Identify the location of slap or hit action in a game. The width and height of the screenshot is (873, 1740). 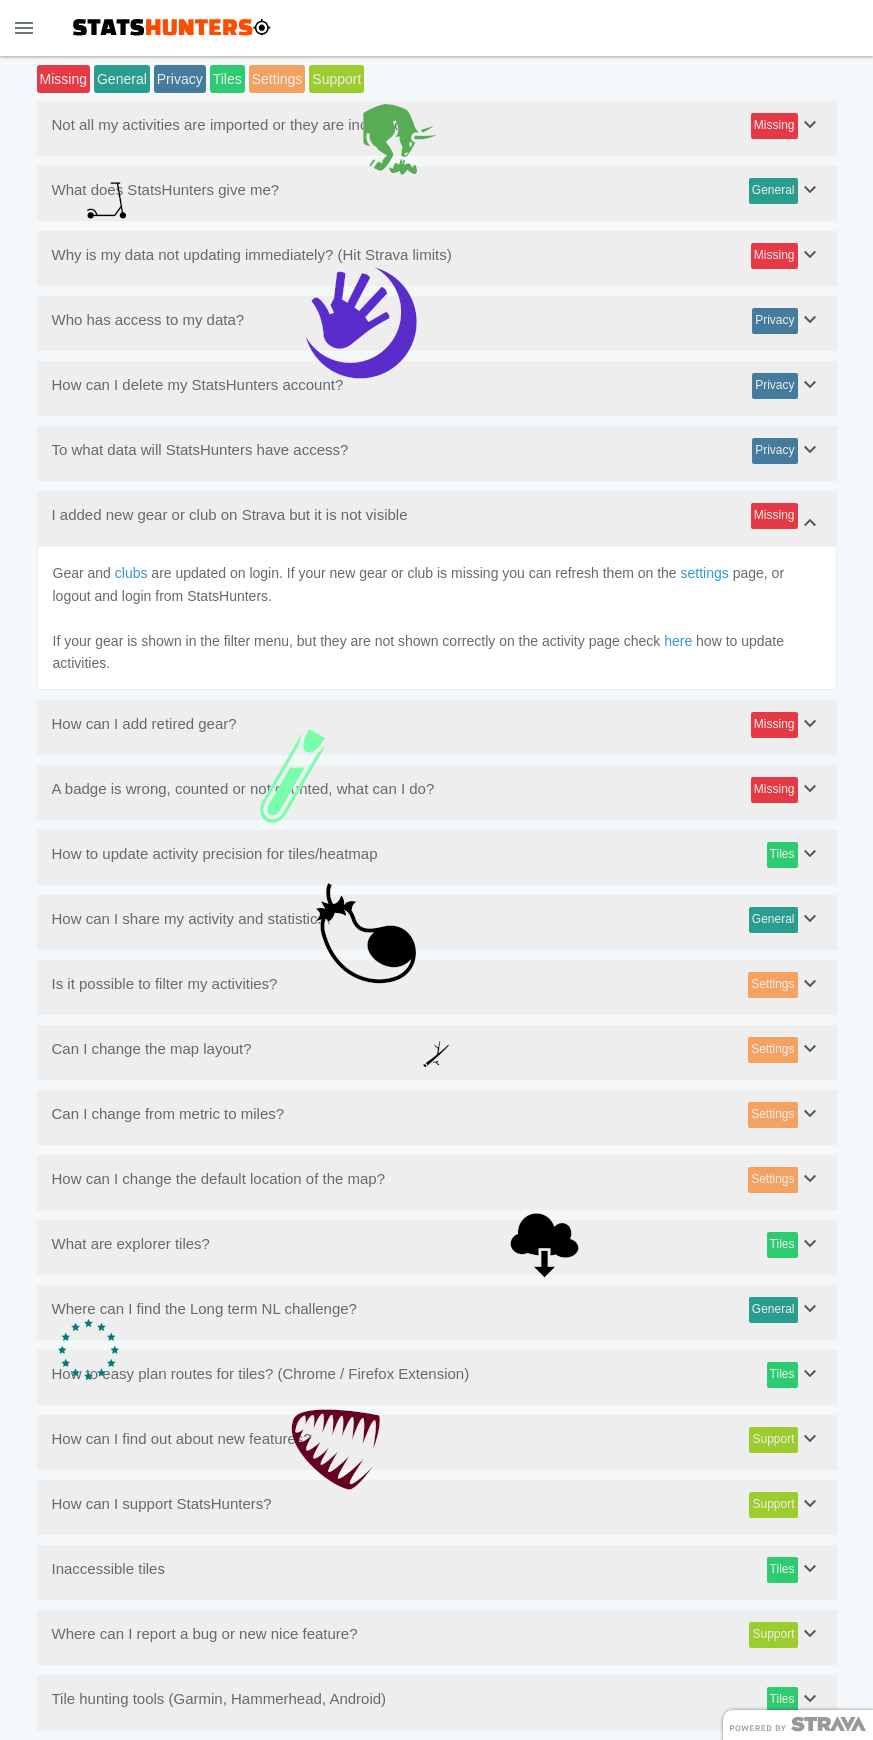
(360, 321).